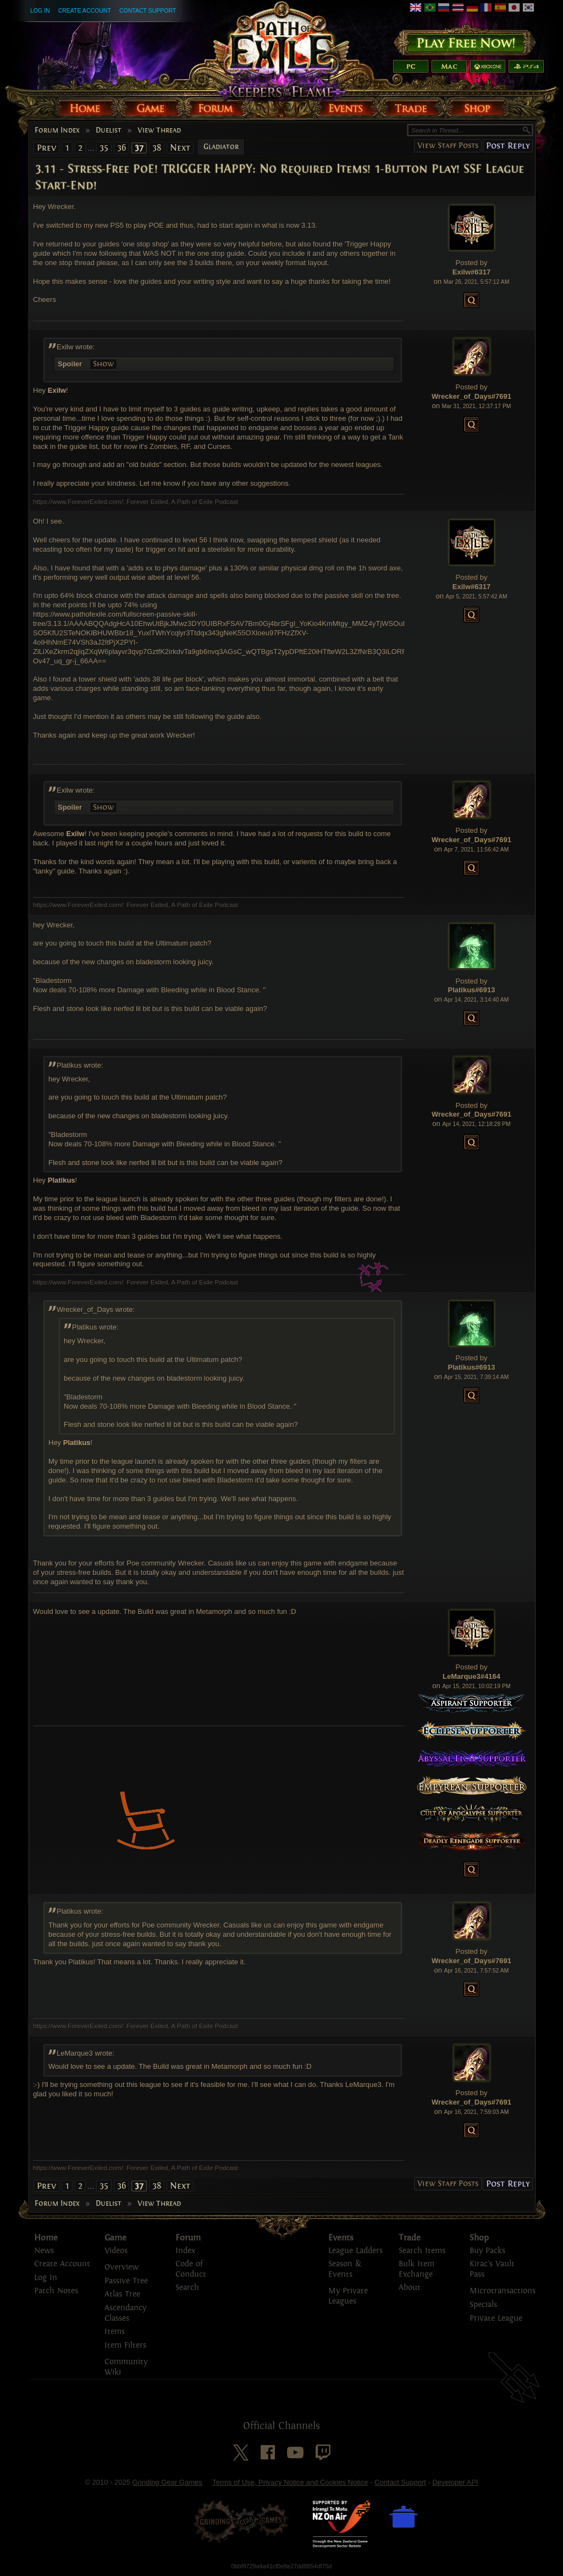 The image size is (563, 2576). I want to click on browse furniture or home decor items, so click(146, 1820).